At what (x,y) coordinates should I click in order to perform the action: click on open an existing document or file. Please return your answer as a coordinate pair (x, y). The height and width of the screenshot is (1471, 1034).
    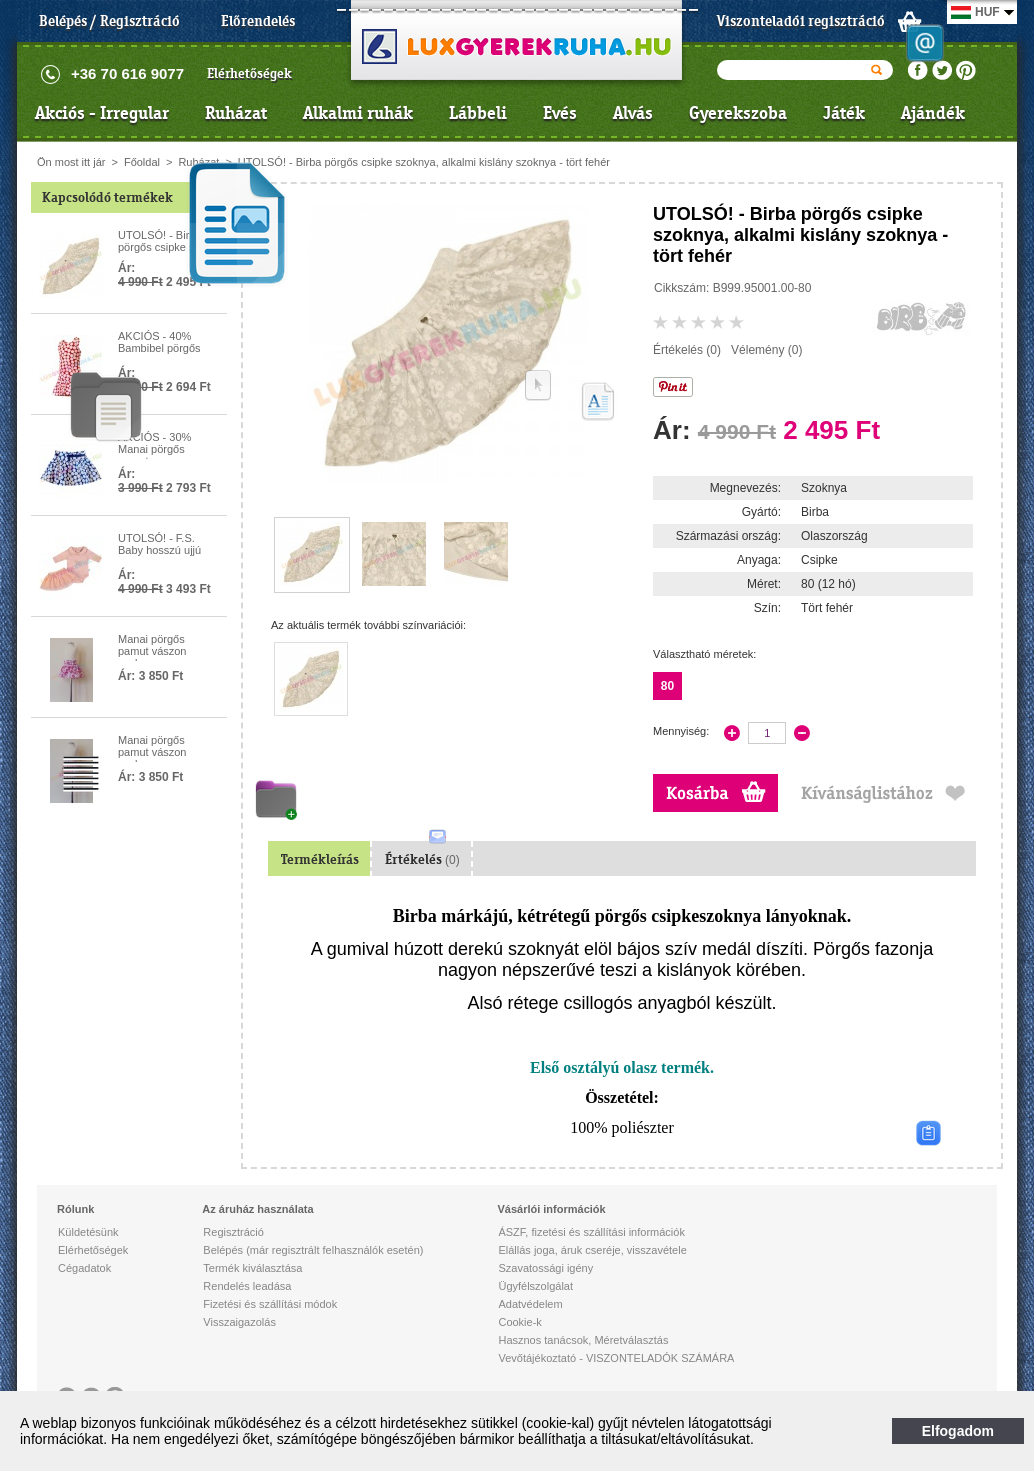
    Looking at the image, I should click on (106, 405).